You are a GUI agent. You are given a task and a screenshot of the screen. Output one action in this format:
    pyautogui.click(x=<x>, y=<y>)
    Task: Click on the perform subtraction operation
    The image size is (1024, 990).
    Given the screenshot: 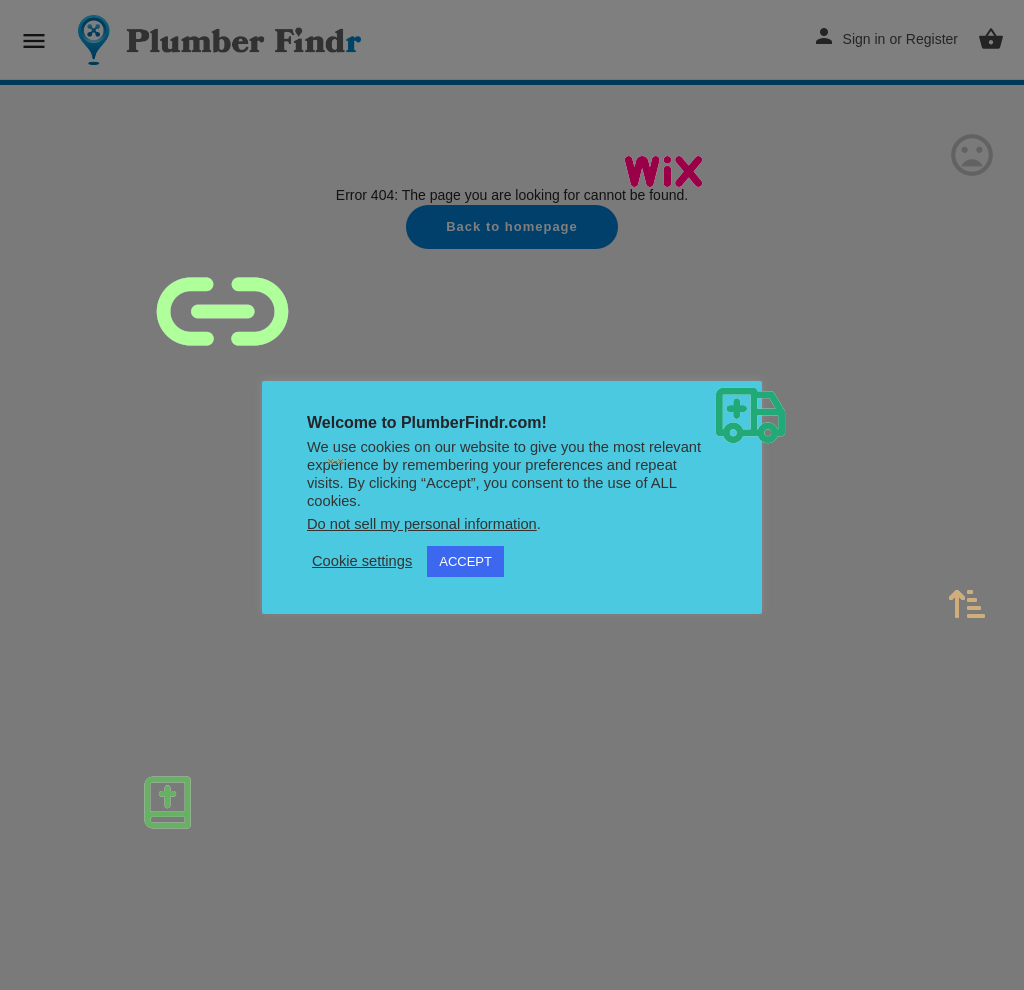 What is the action you would take?
    pyautogui.click(x=335, y=461)
    